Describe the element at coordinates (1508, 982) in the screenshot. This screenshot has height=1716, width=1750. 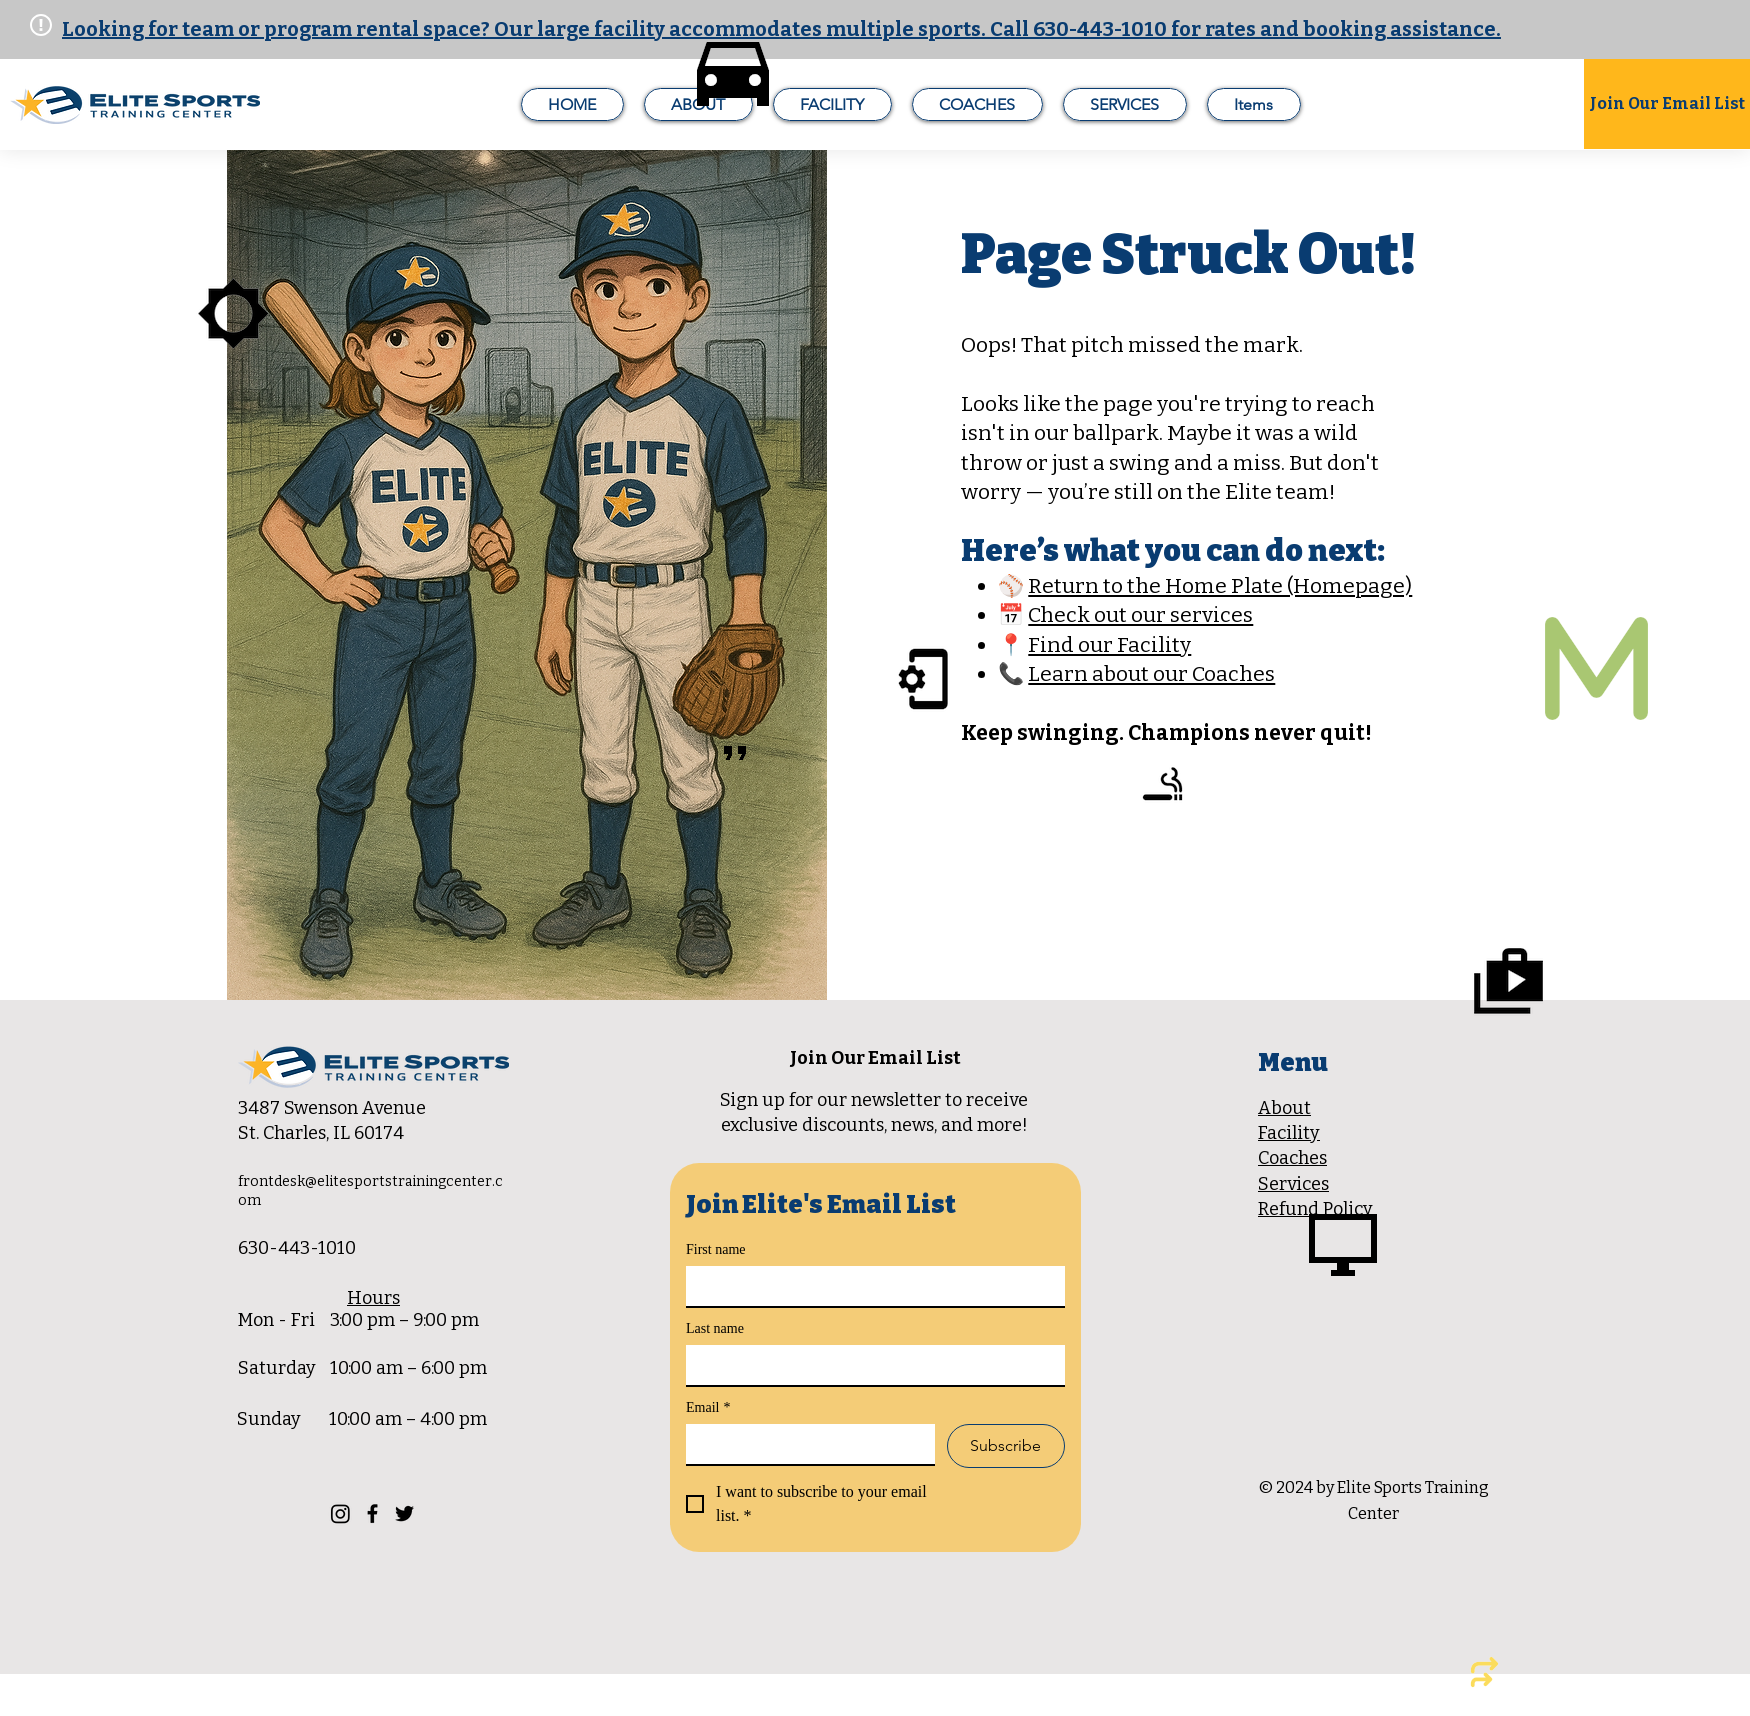
I see `access purchased video content` at that location.